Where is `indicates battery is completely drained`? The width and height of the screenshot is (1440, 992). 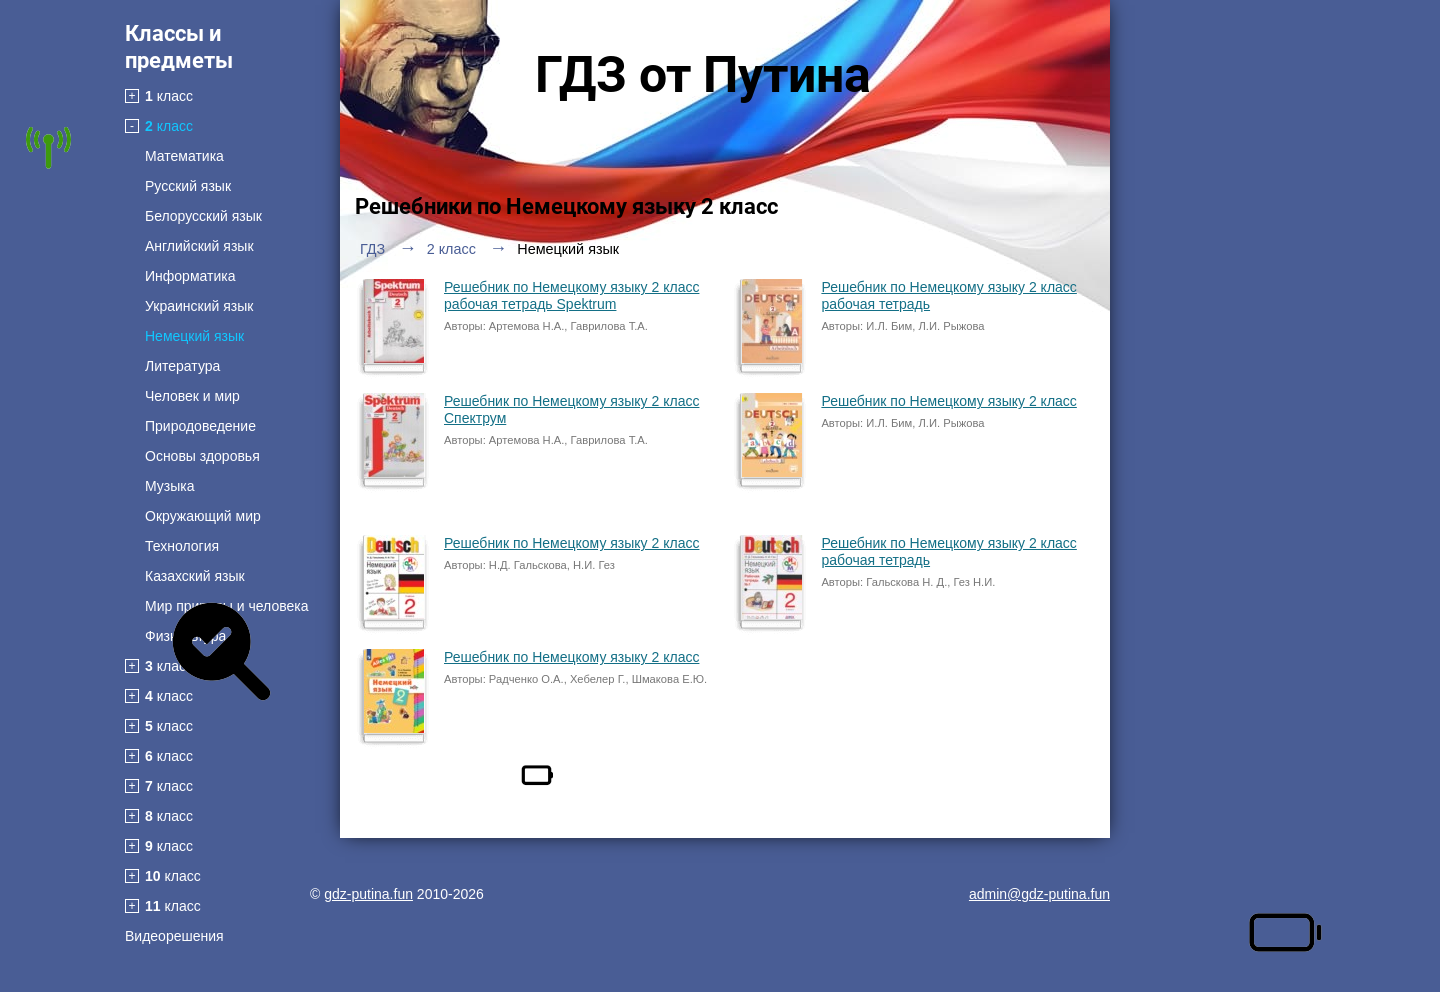
indicates battery is completely drained is located at coordinates (1285, 932).